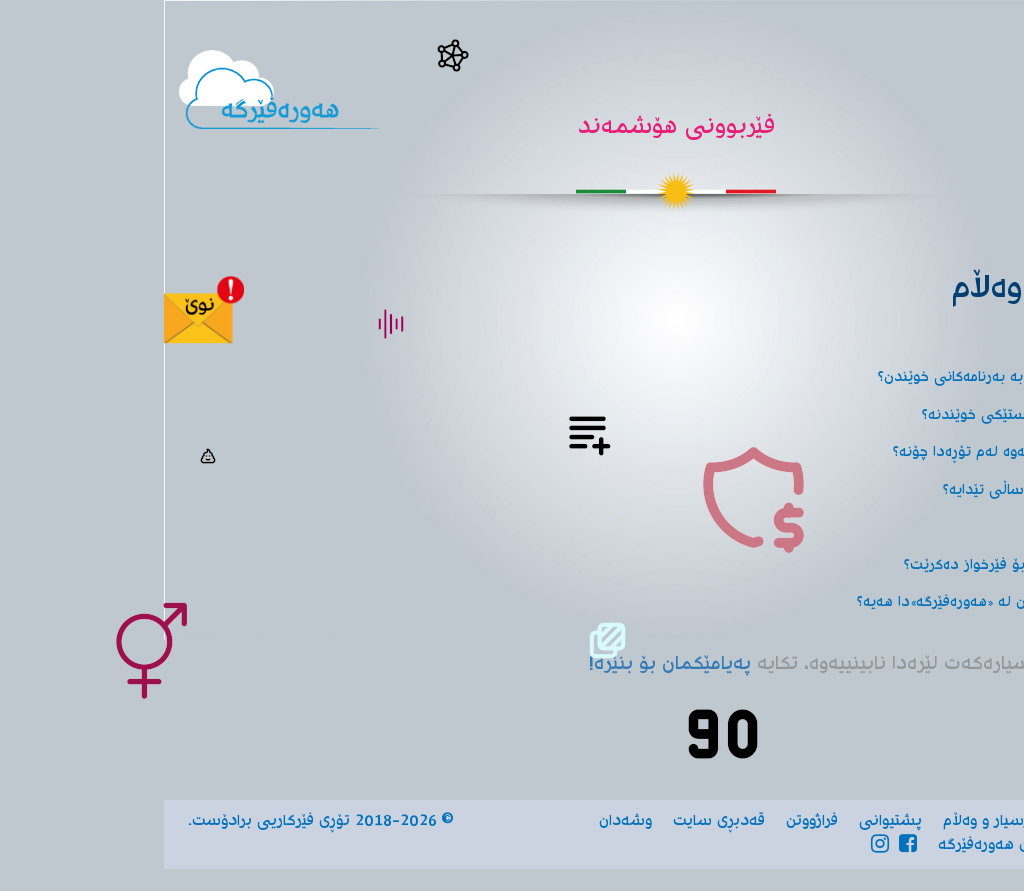 This screenshot has height=891, width=1024. What do you see at coordinates (391, 324) in the screenshot?
I see `audio waveform or sound visualization` at bounding box center [391, 324].